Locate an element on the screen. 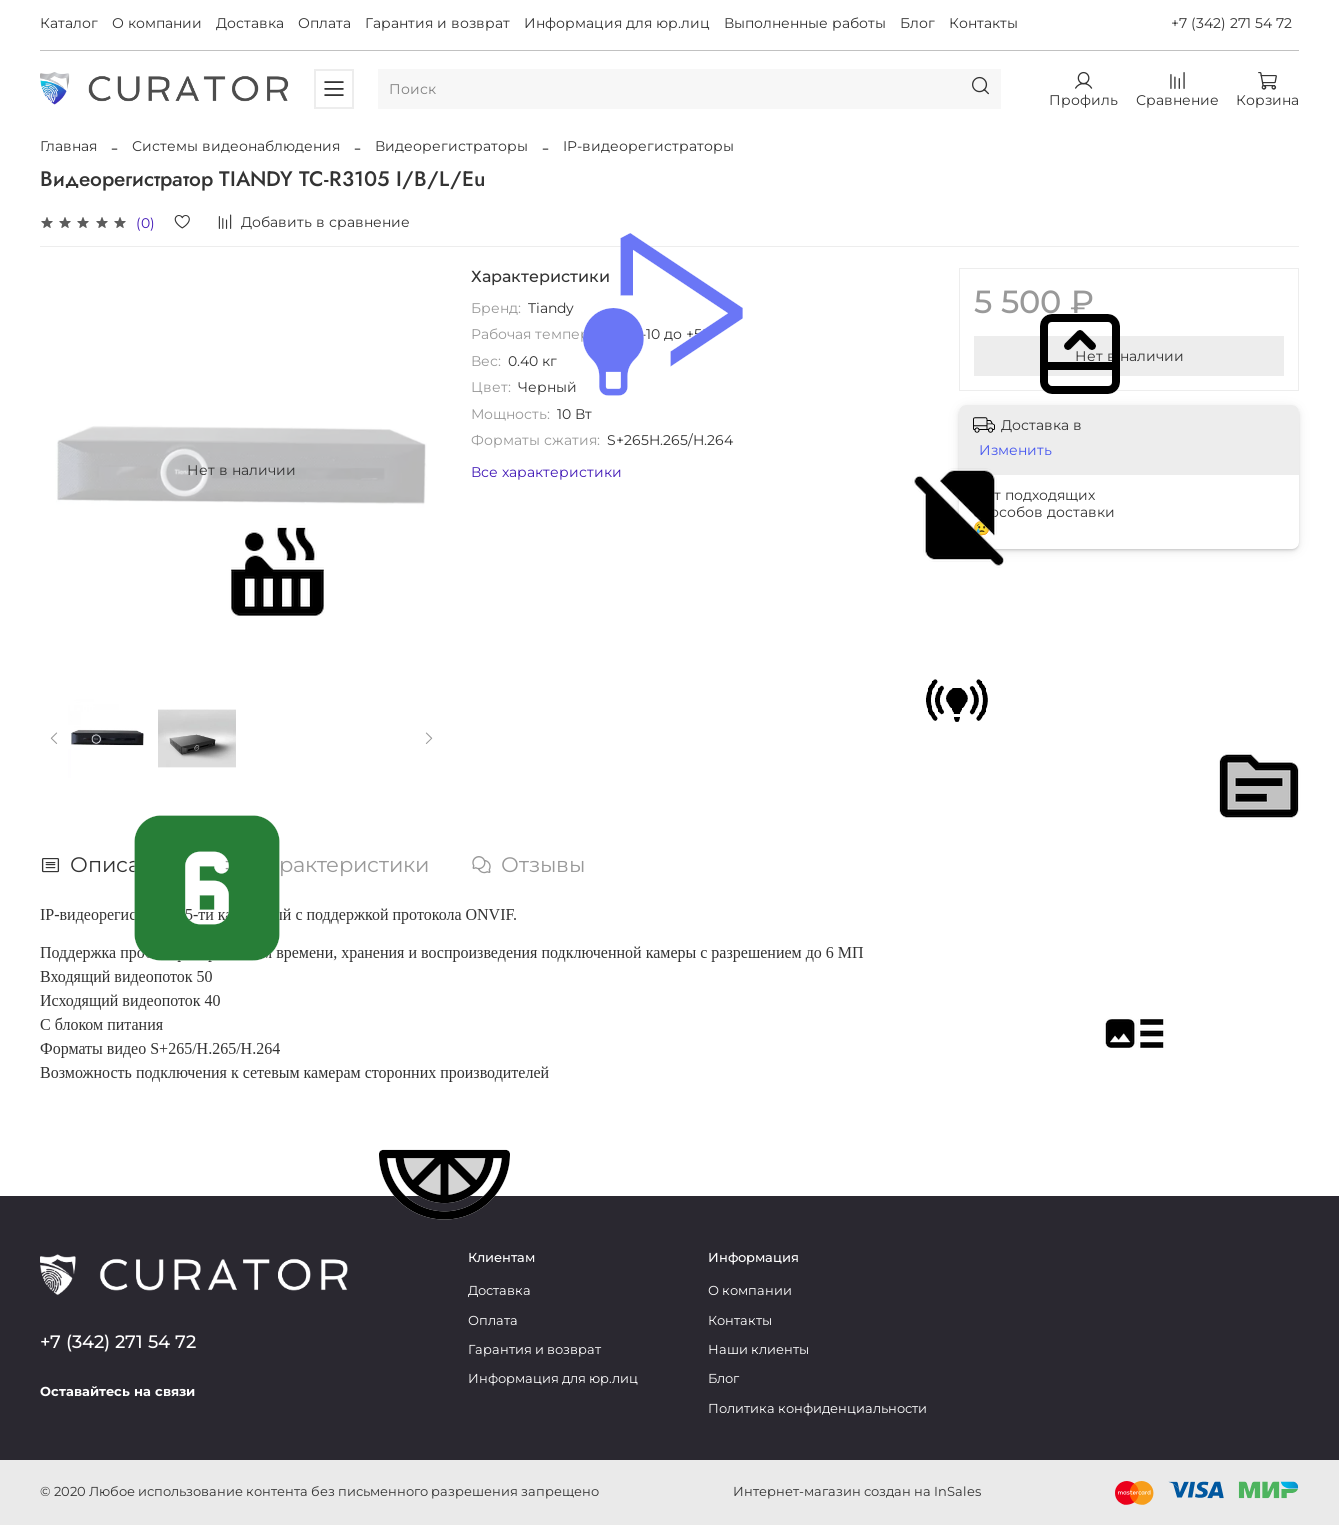  view hot tub or spa amenities is located at coordinates (277, 569).